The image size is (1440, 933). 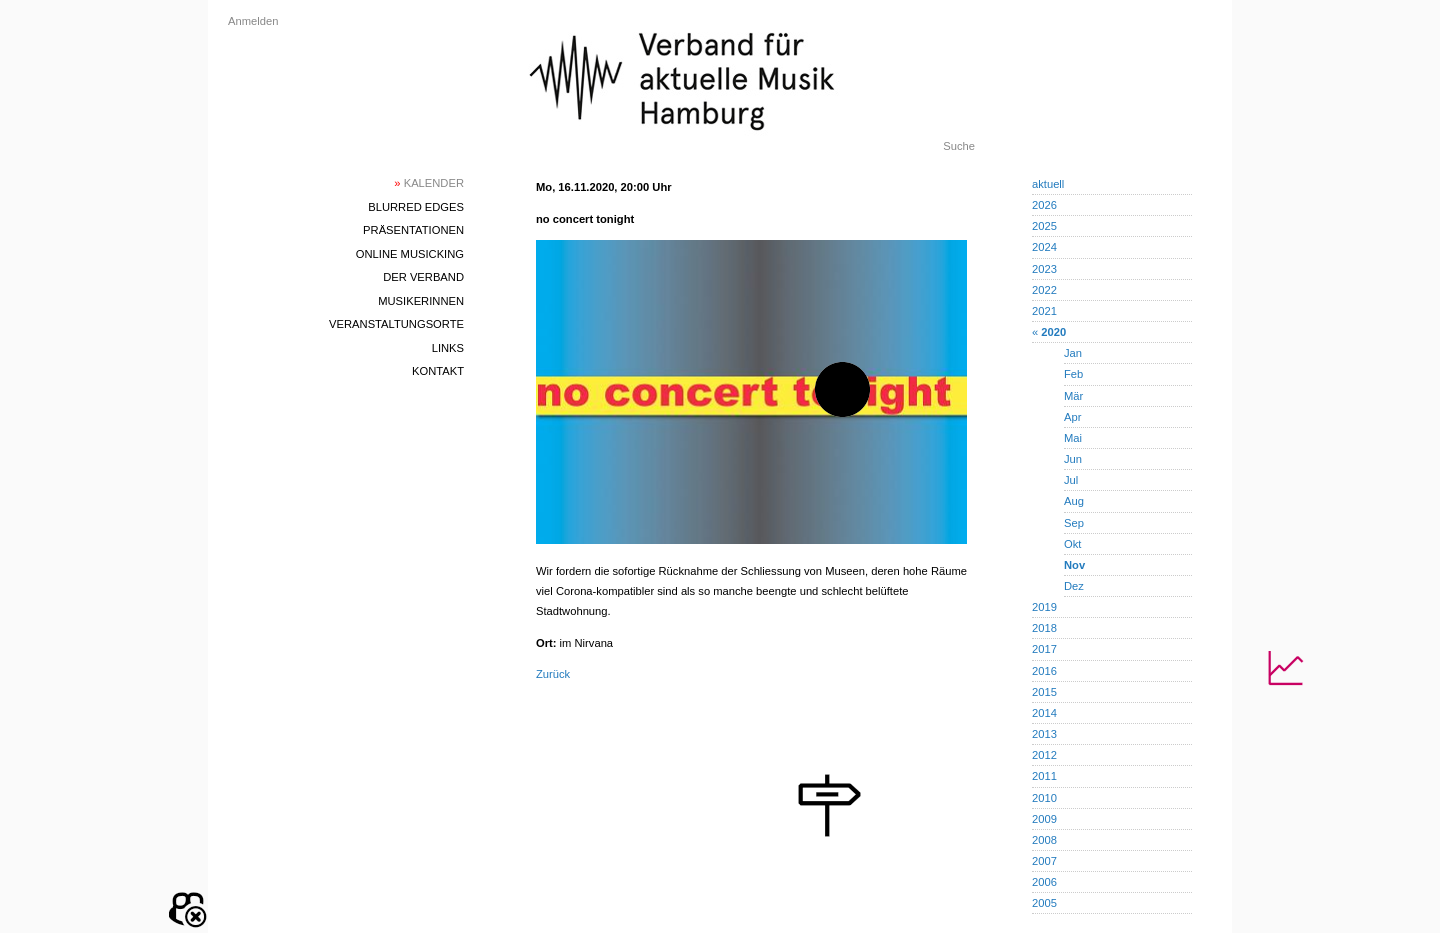 I want to click on indicates a selected or active state, so click(x=842, y=389).